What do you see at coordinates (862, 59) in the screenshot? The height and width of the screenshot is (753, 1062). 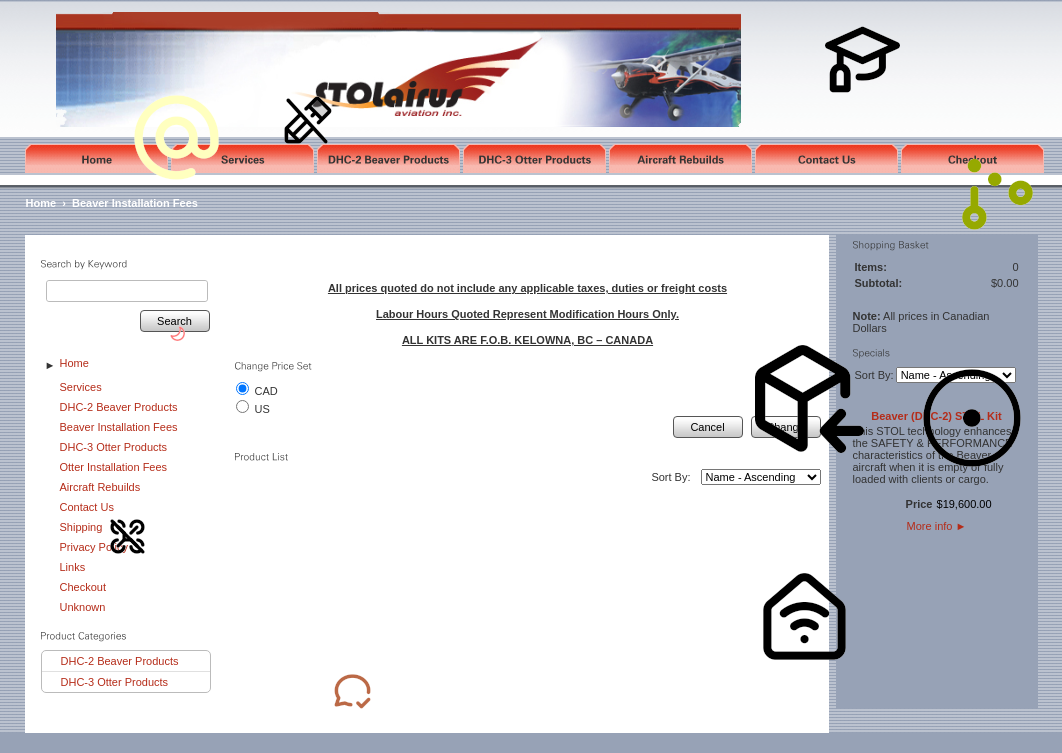 I see `access learning or education resources` at bounding box center [862, 59].